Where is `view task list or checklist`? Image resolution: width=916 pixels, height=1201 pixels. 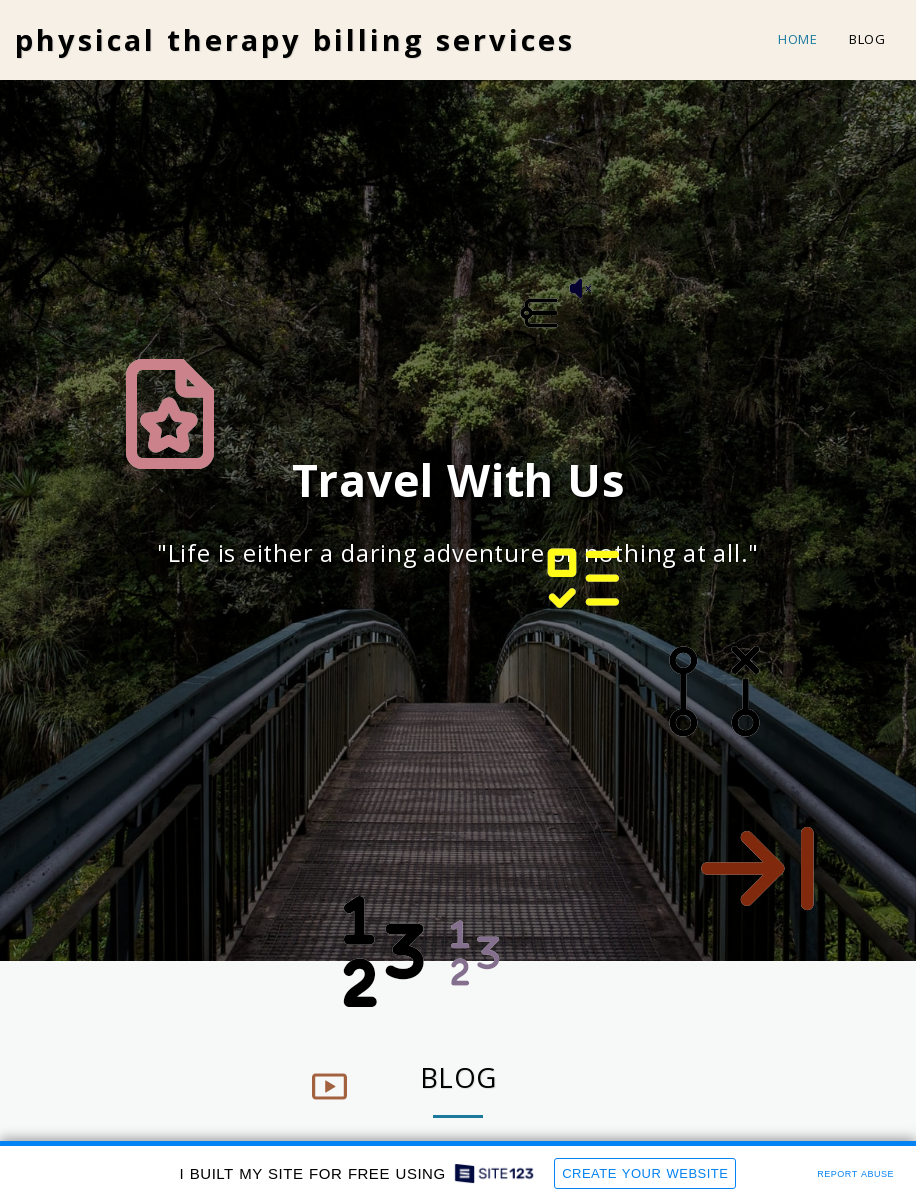
view task list or checklist is located at coordinates (581, 577).